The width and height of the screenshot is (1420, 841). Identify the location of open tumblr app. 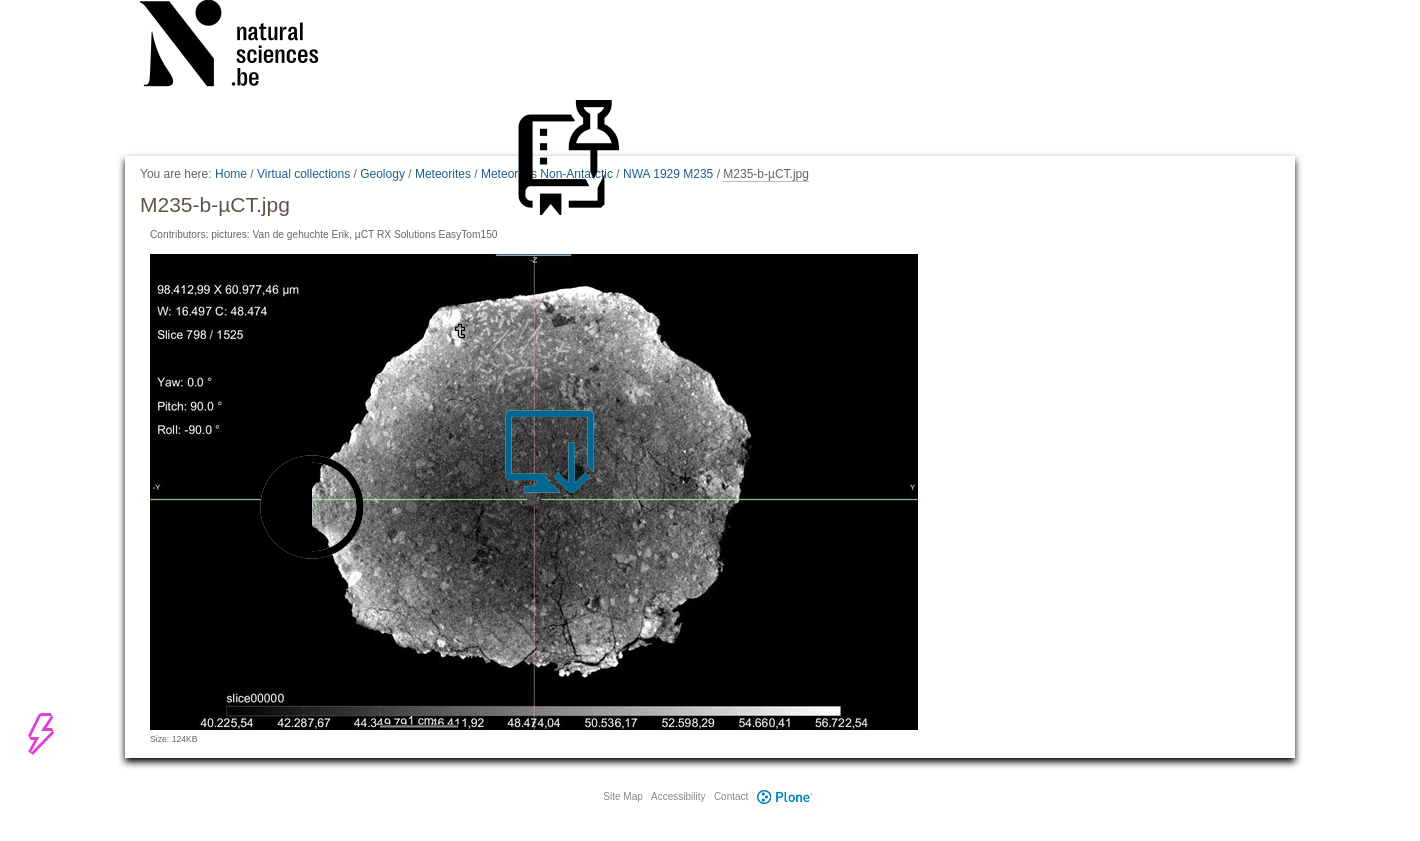
(460, 331).